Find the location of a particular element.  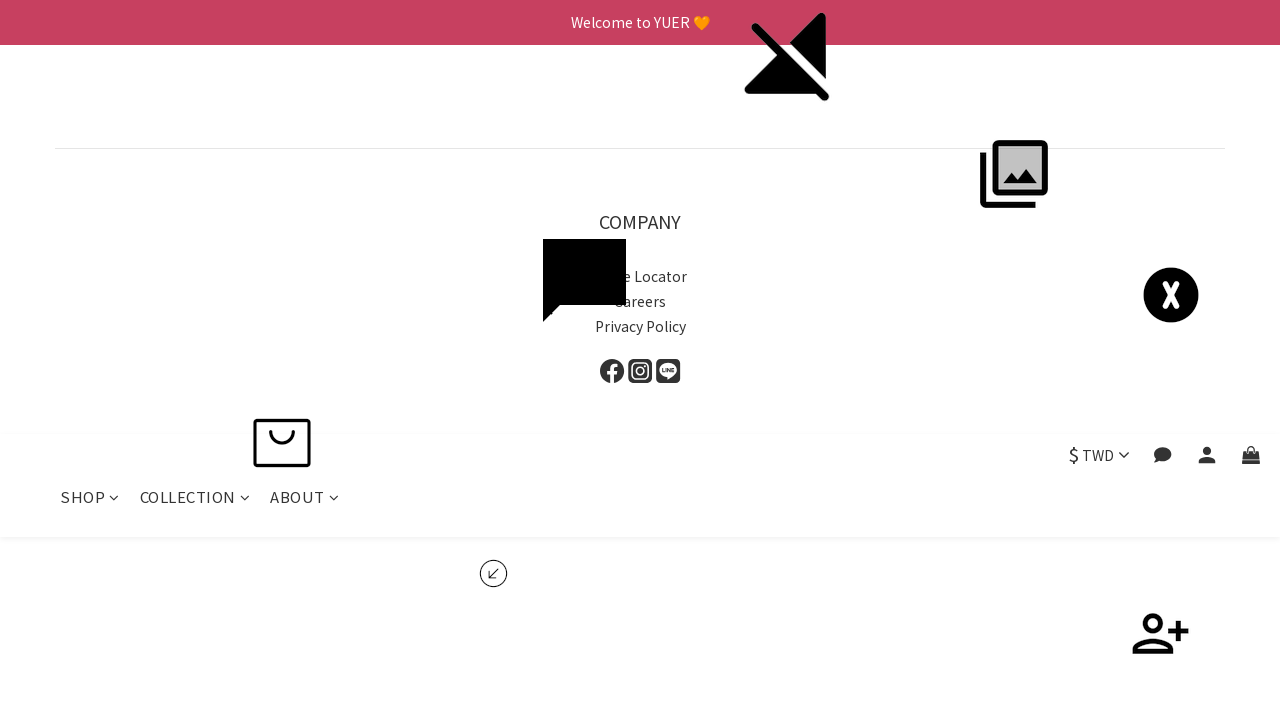

apply filters to images or photos is located at coordinates (1014, 174).